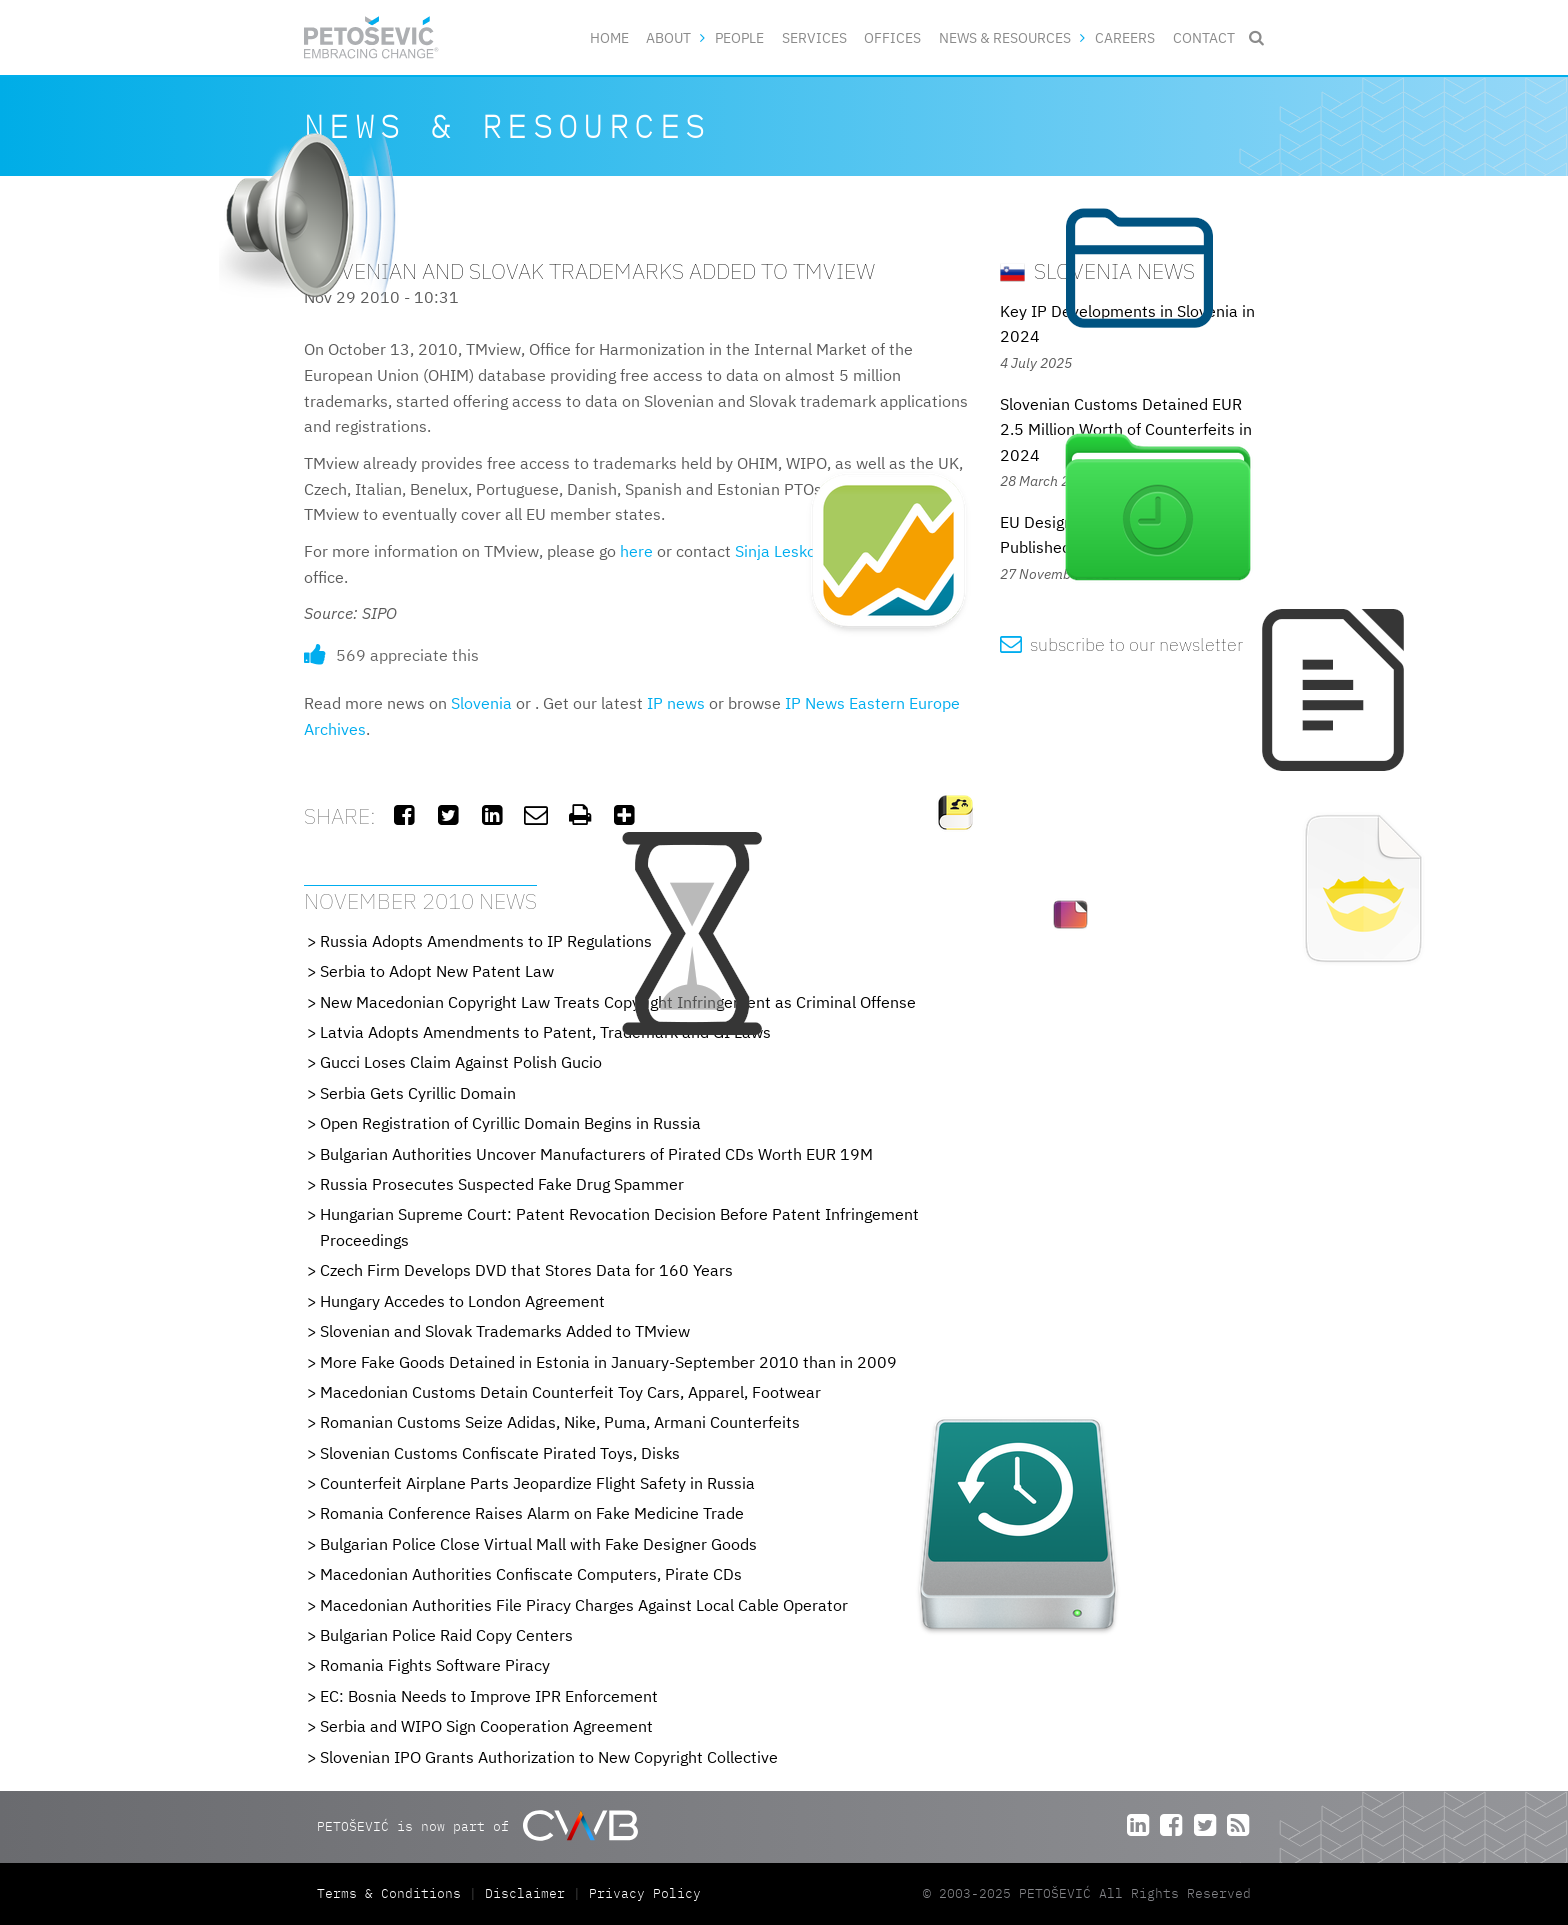  What do you see at coordinates (888, 550) in the screenshot?
I see `open portfolio performance app` at bounding box center [888, 550].